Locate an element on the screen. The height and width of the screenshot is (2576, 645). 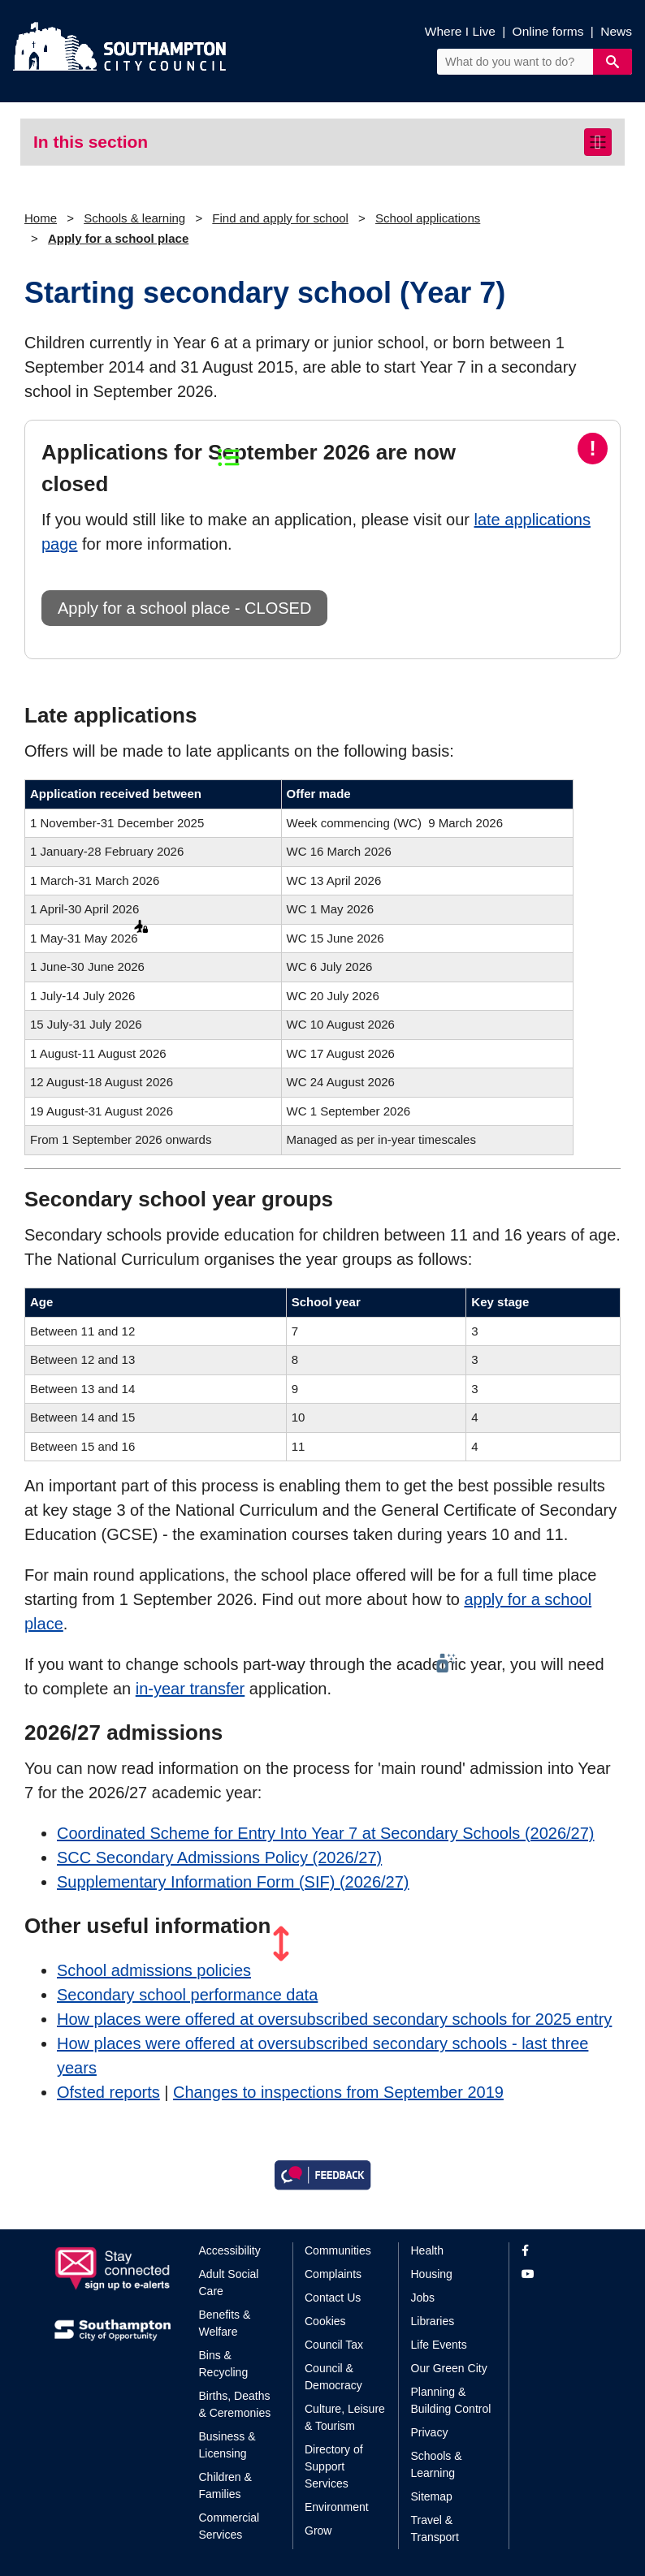
adjust vertical position or order is located at coordinates (281, 1944).